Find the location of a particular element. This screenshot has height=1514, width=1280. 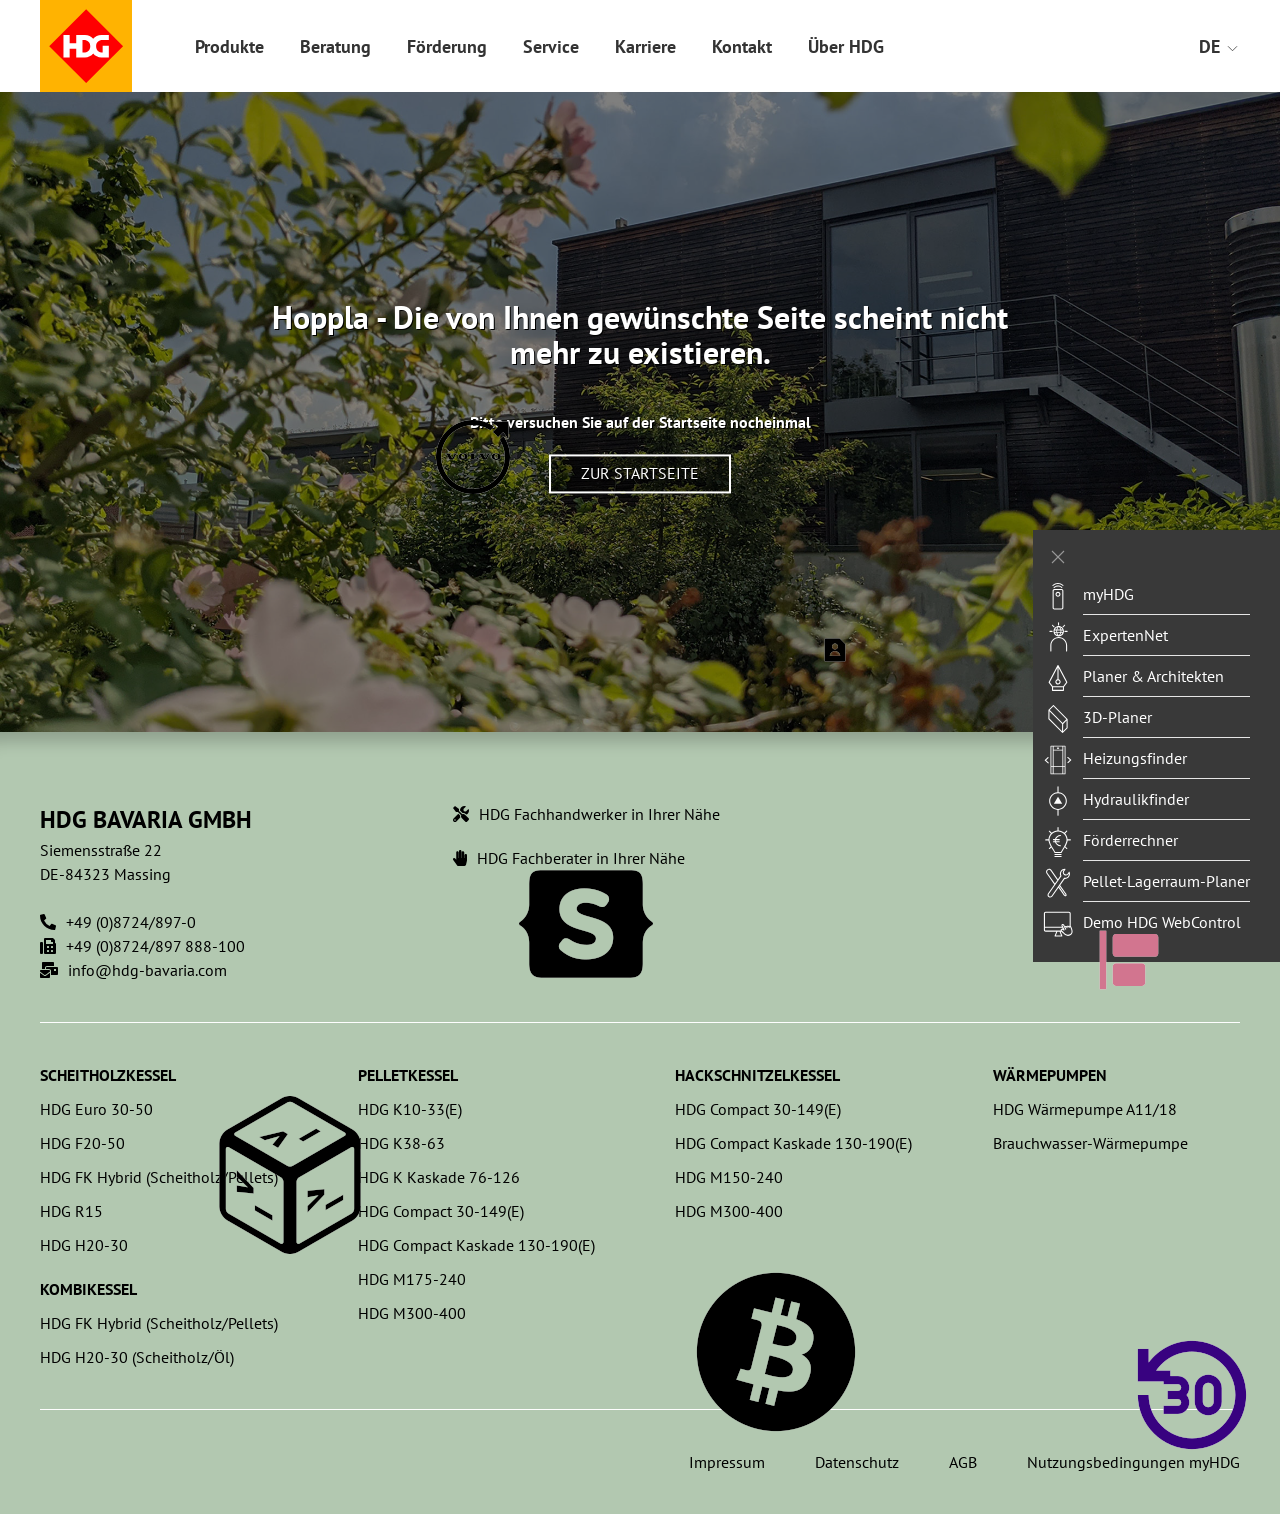

Volvo brand logo is located at coordinates (473, 457).